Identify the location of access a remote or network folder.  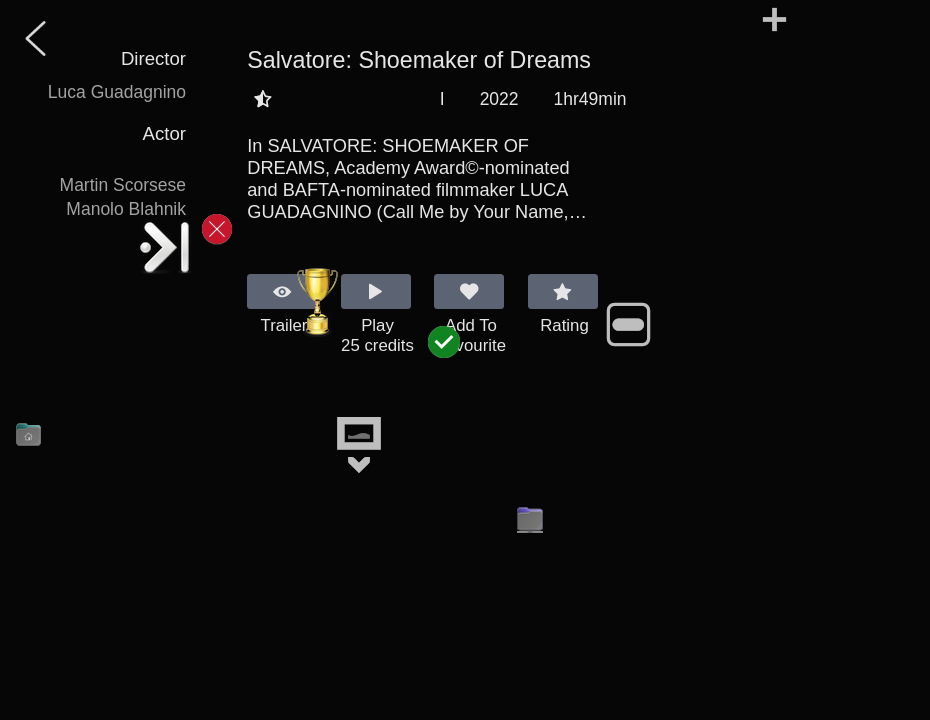
(530, 520).